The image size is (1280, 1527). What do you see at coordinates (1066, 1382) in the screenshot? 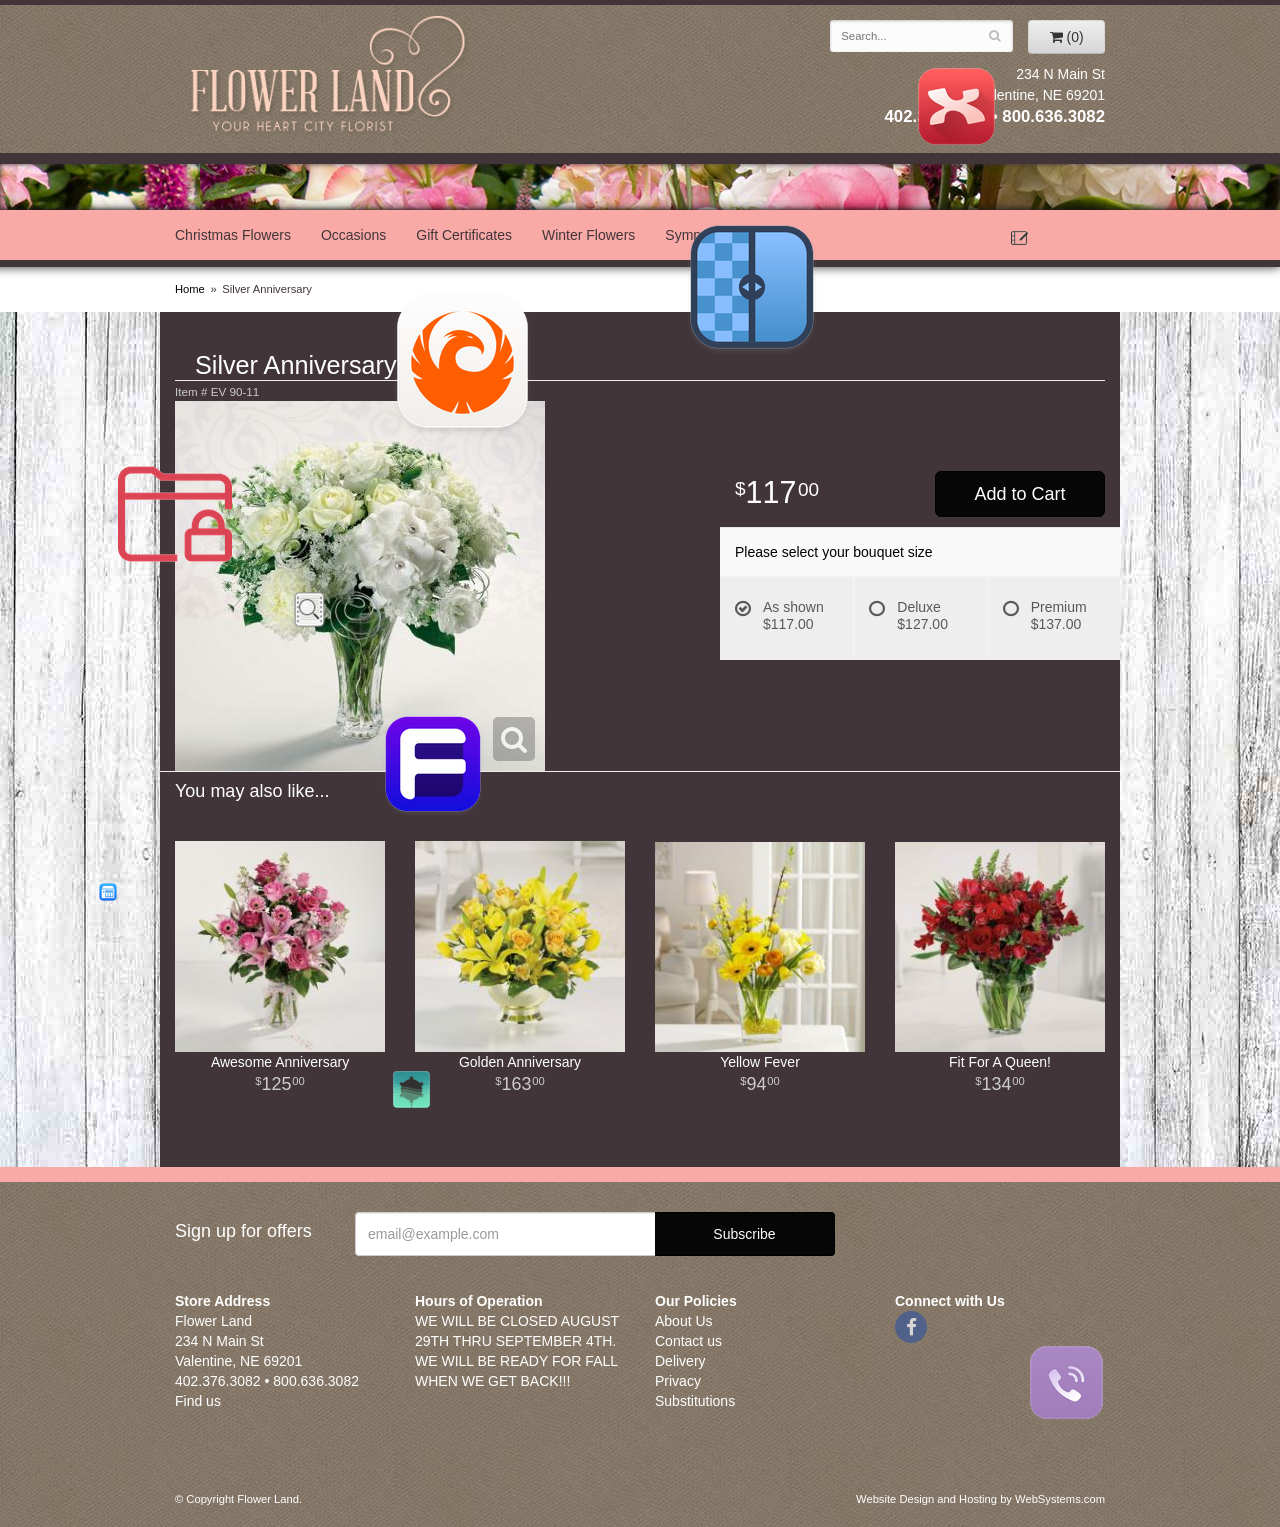
I see `open viber messaging app` at bounding box center [1066, 1382].